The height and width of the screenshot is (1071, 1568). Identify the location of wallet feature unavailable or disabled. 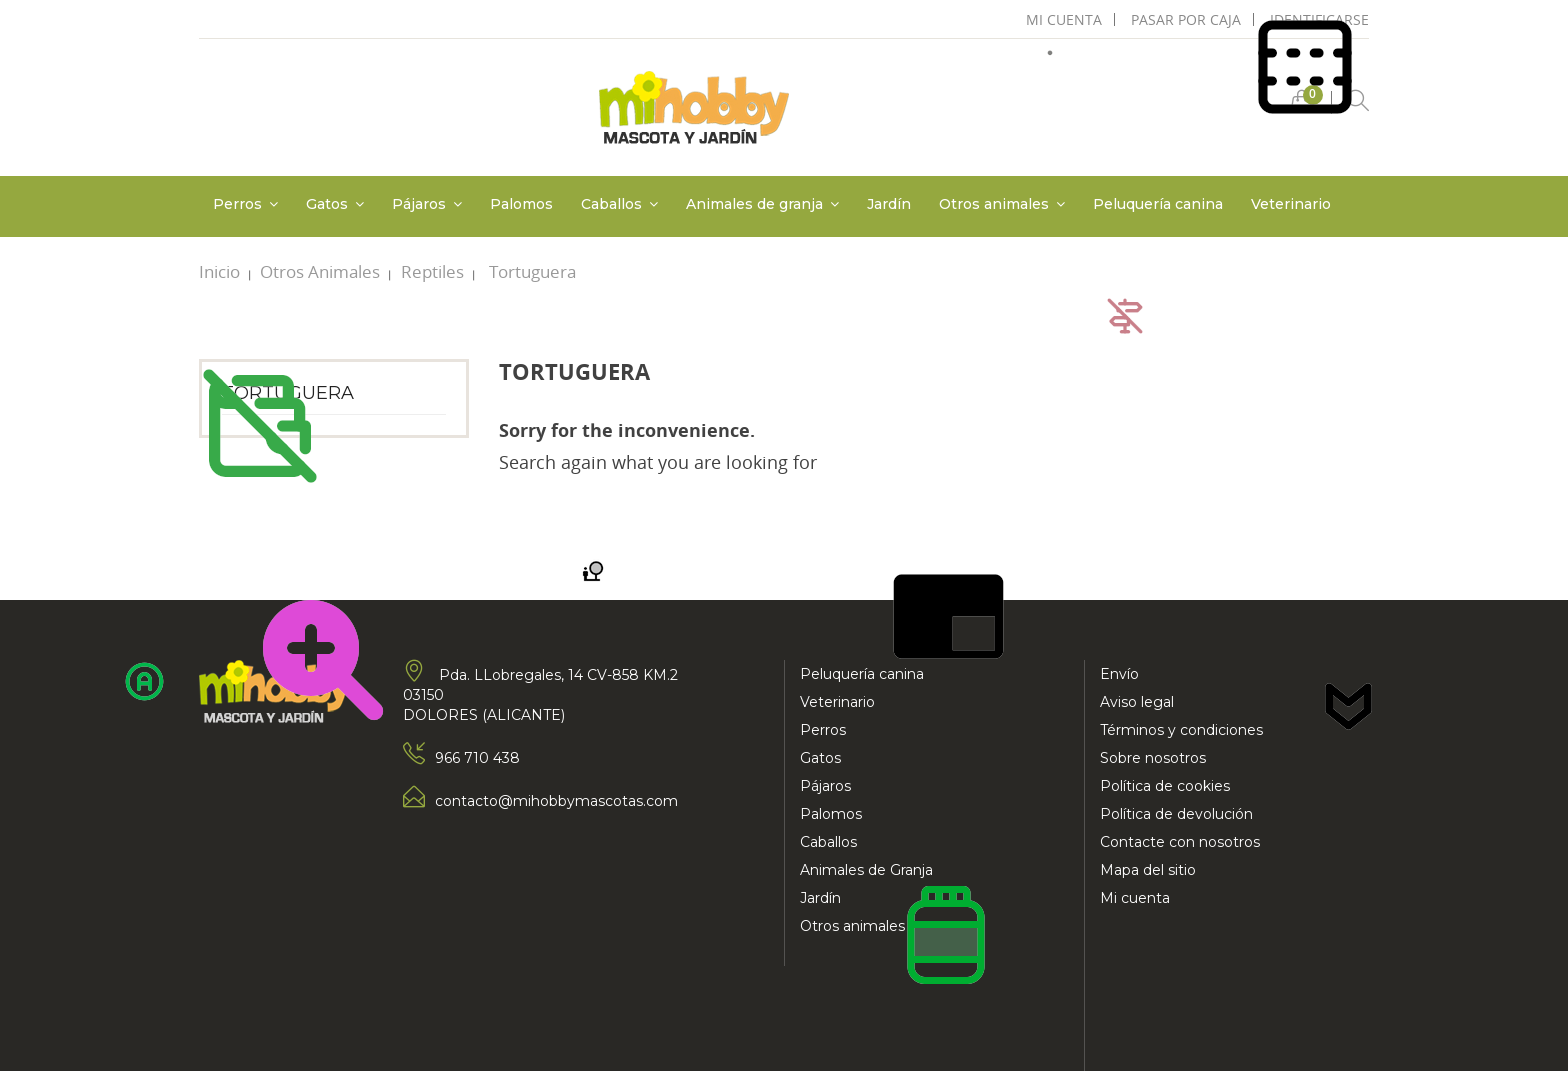
(260, 426).